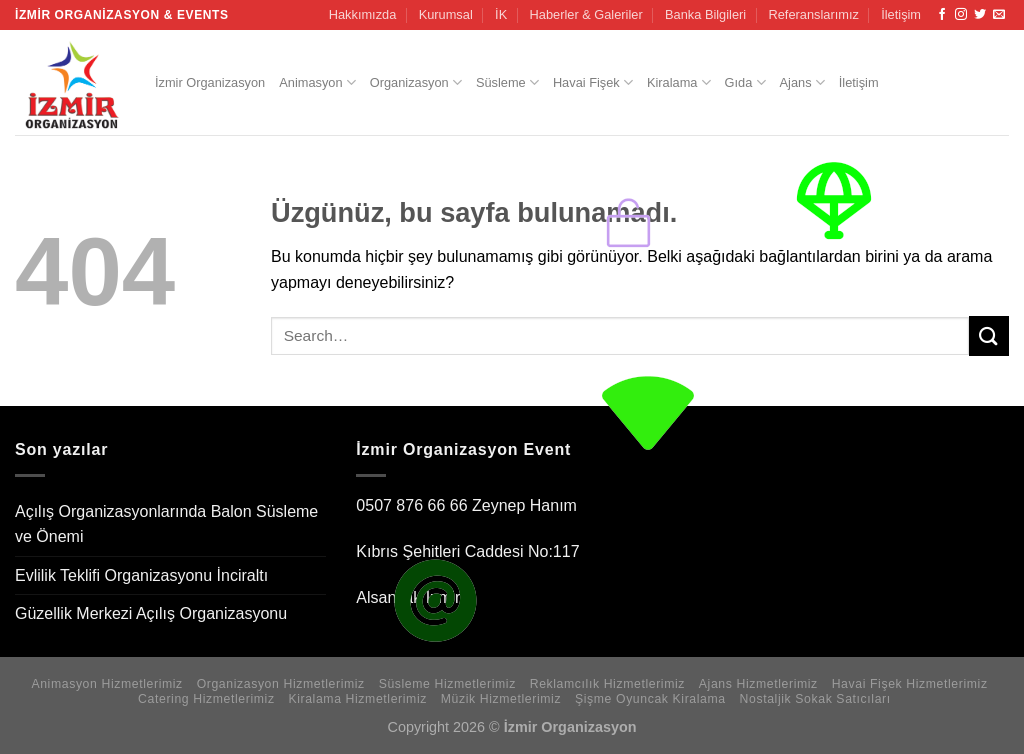 Image resolution: width=1024 pixels, height=754 pixels. Describe the element at coordinates (648, 413) in the screenshot. I see `indicates strong wifi signal strength` at that location.